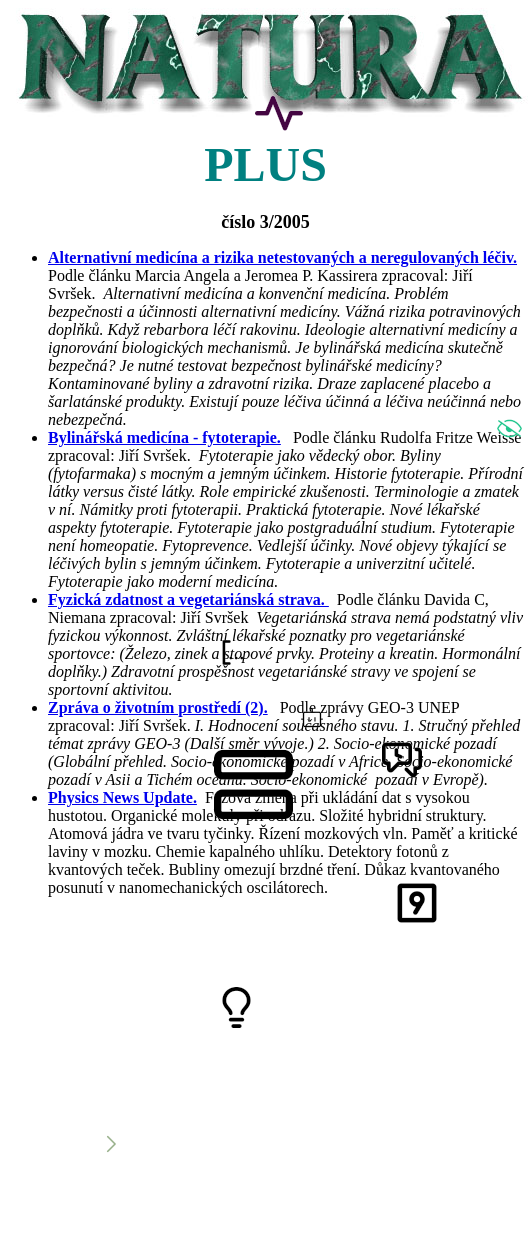  What do you see at coordinates (233, 652) in the screenshot?
I see `indicates the start of a contained or grouped section` at bounding box center [233, 652].